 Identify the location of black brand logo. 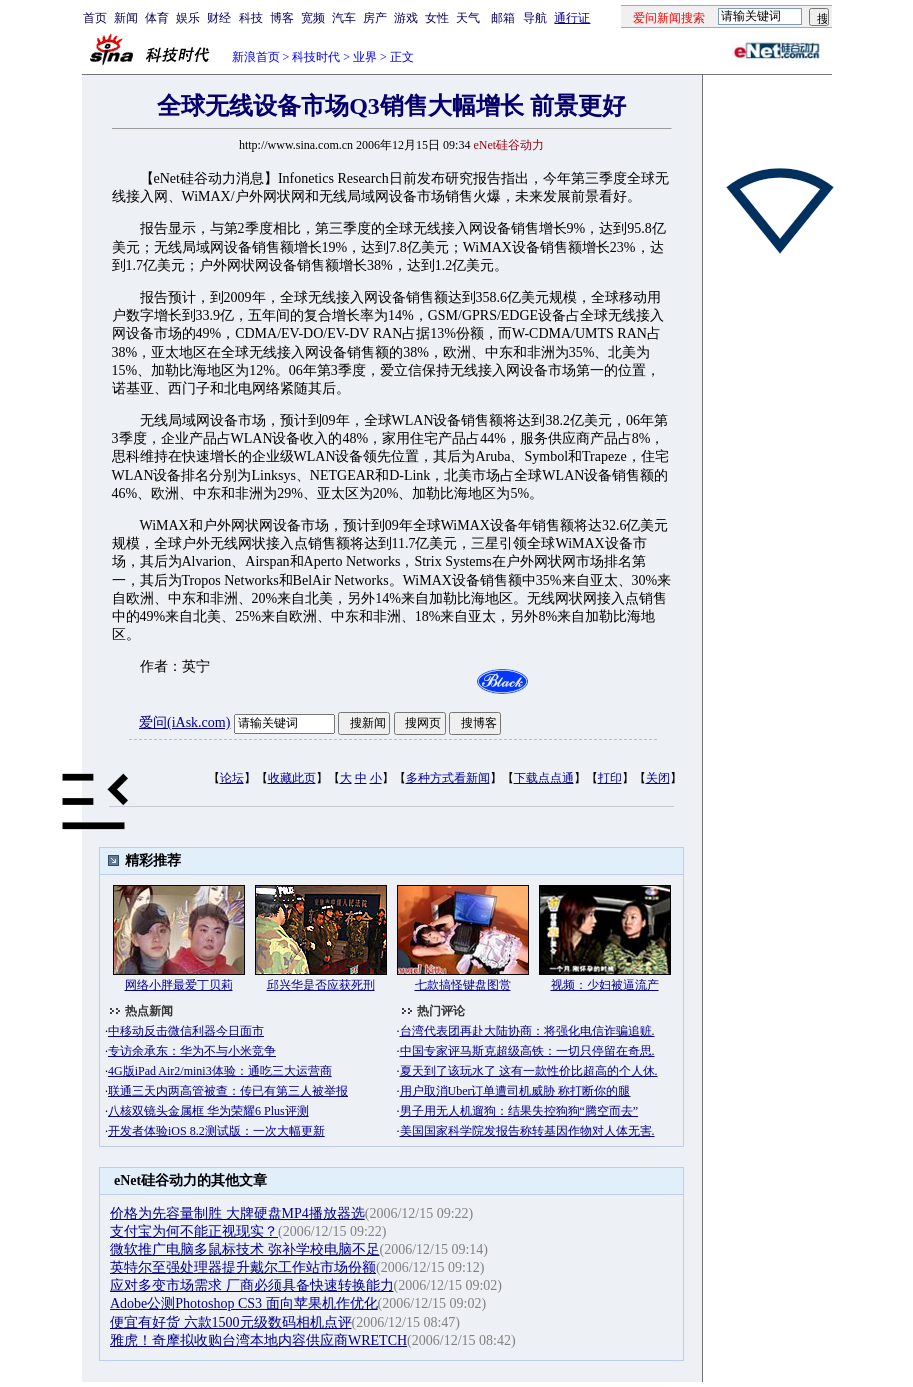
(502, 681).